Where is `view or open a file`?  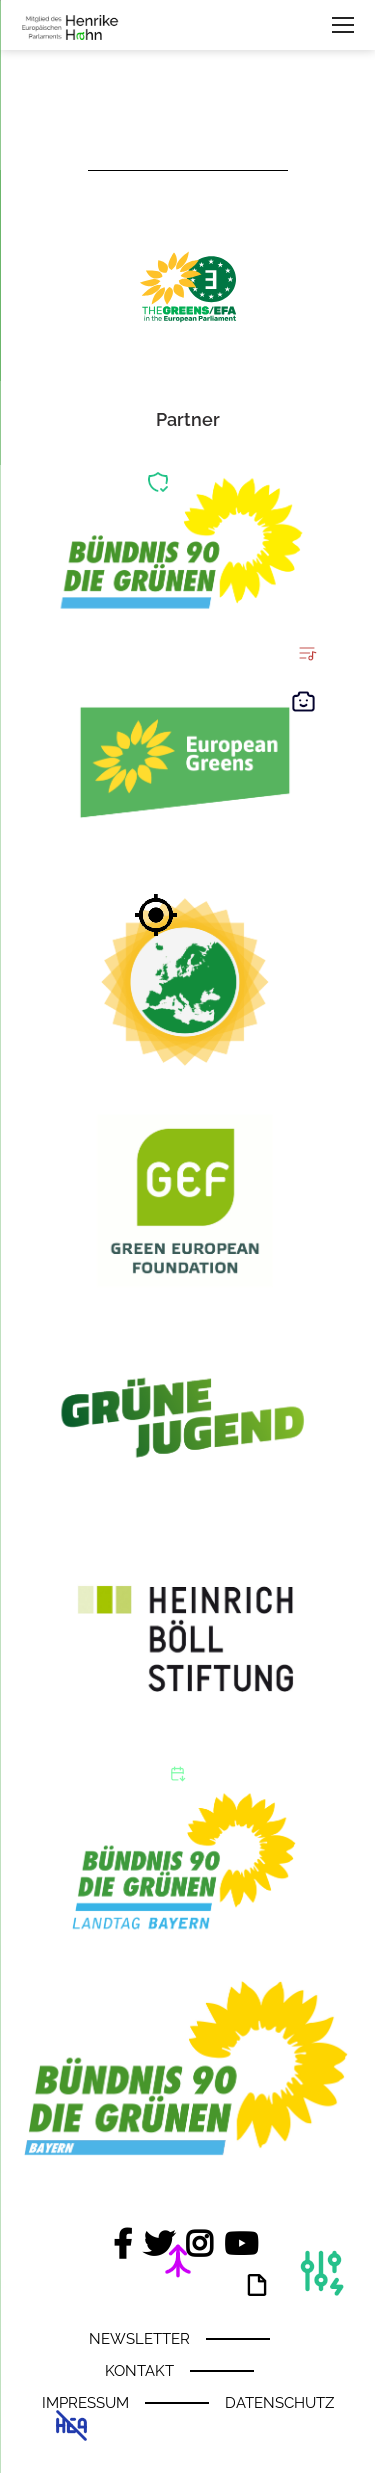
view or open a file is located at coordinates (257, 2285).